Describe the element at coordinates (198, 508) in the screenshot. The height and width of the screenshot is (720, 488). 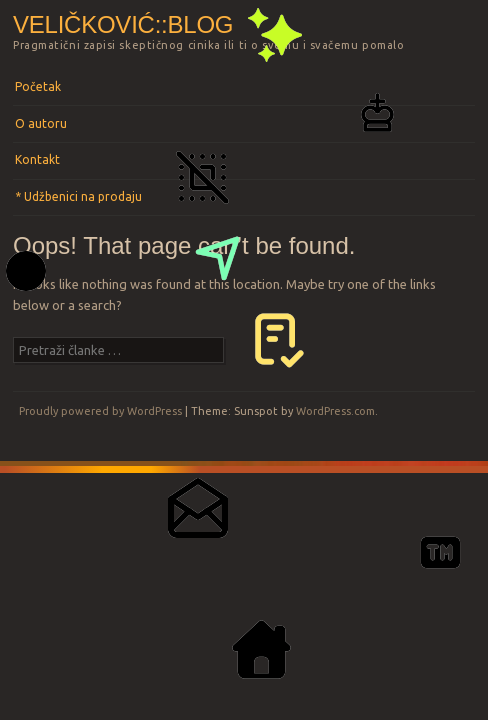
I see `indicates a read or opened email` at that location.